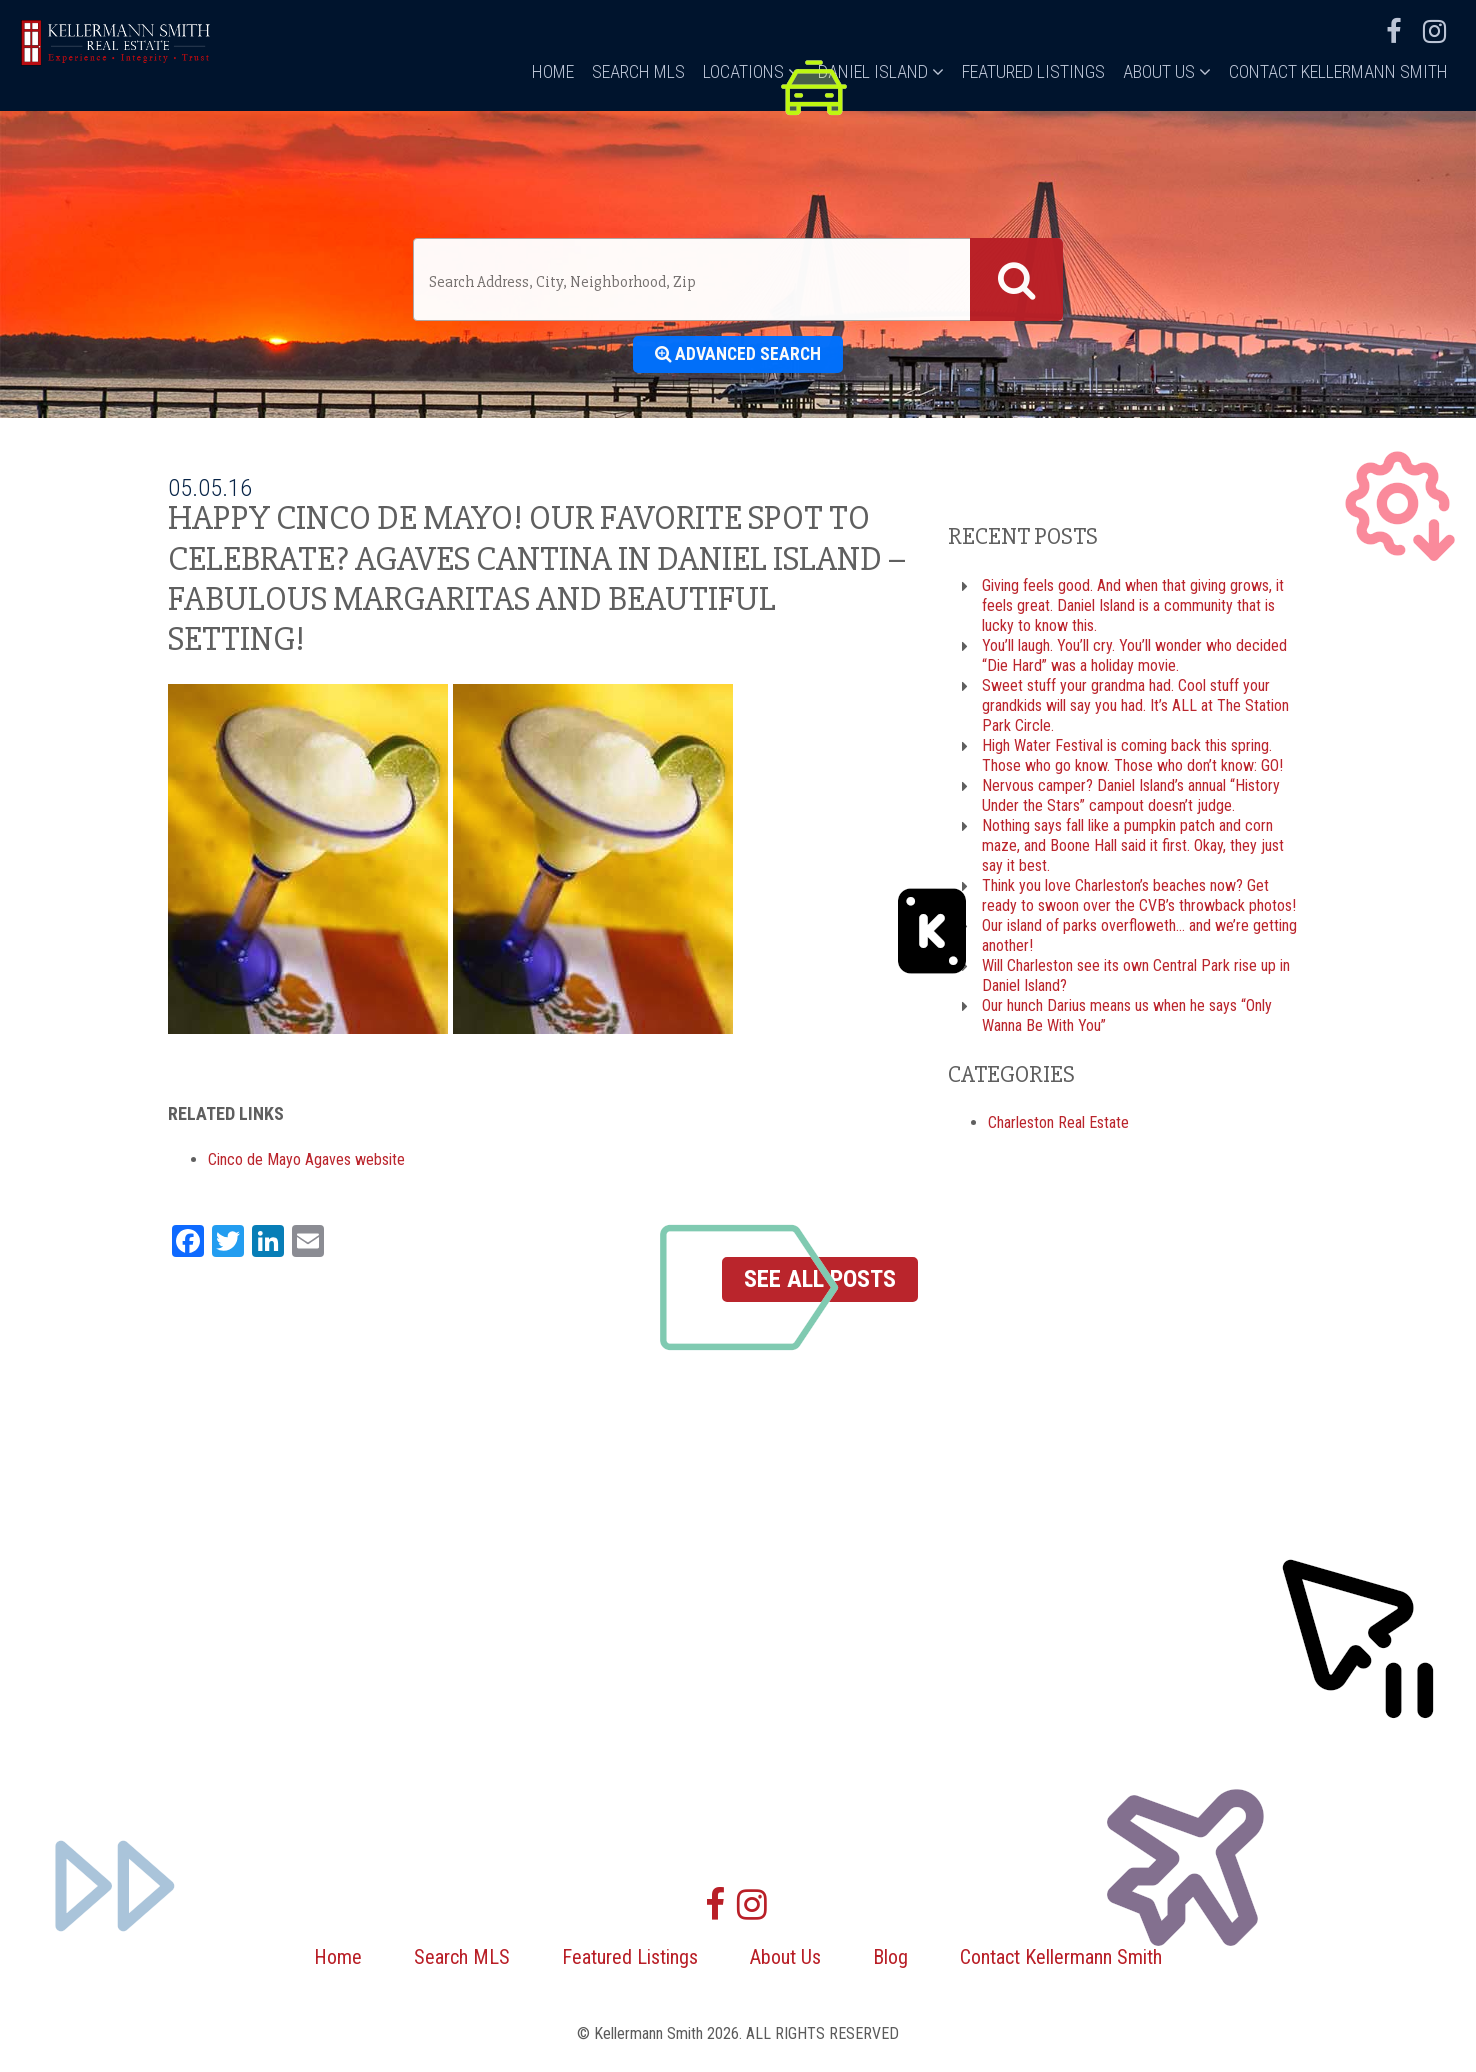  Describe the element at coordinates (814, 91) in the screenshot. I see `indicates police or emergency services nearby` at that location.